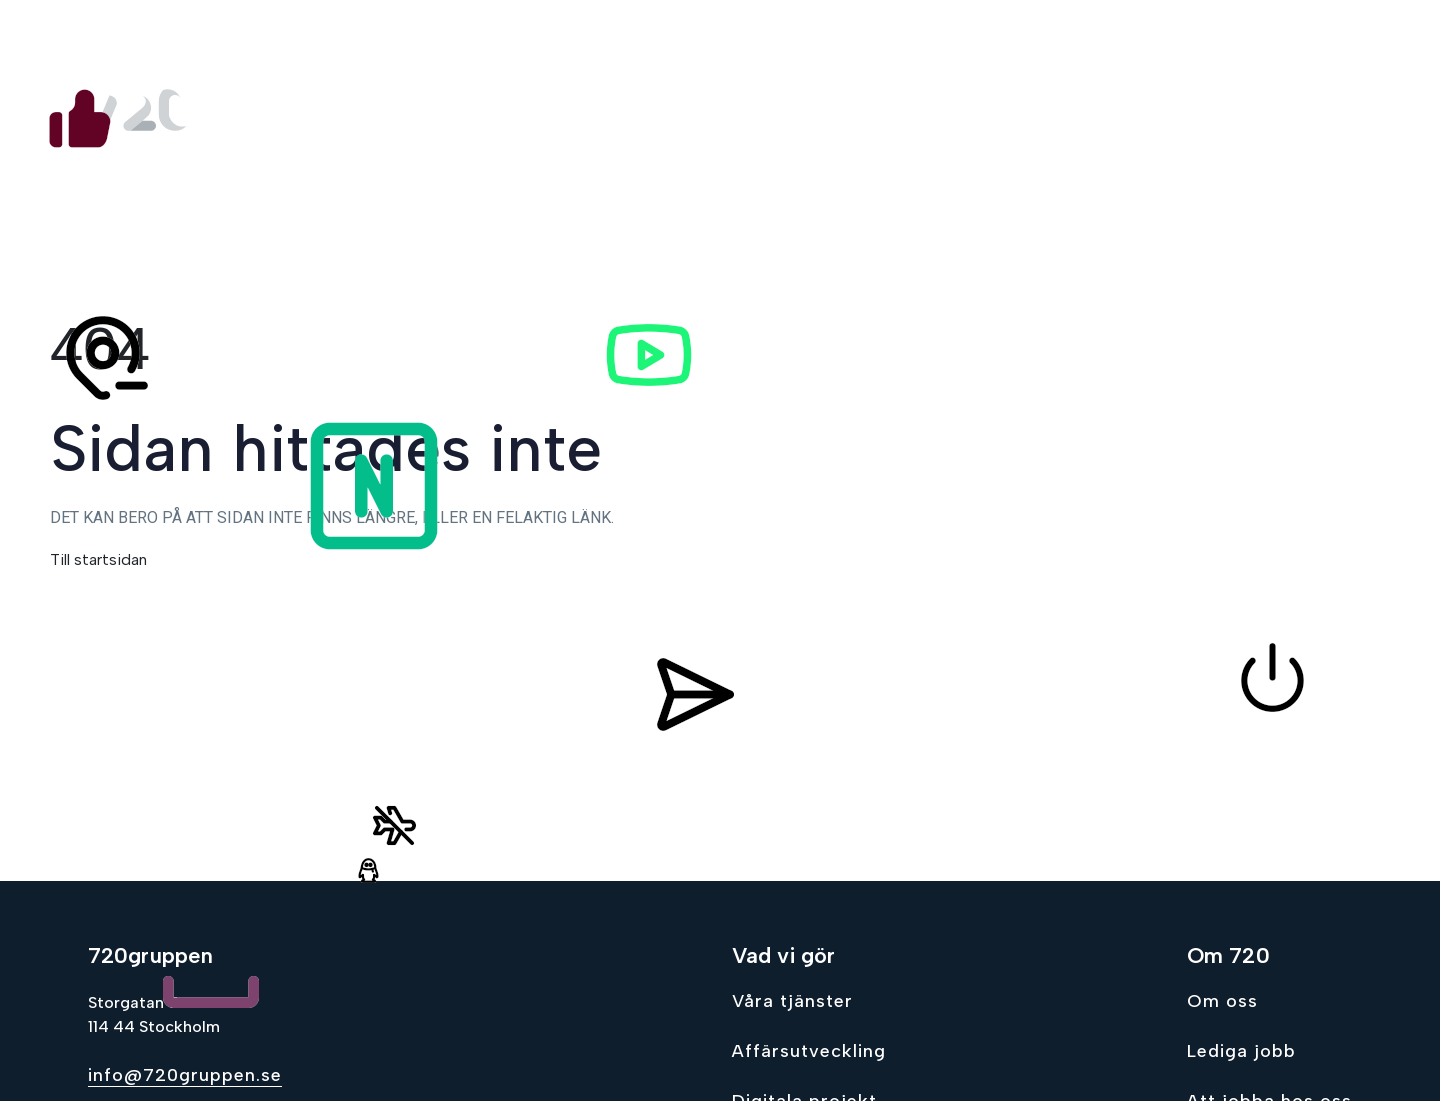  Describe the element at coordinates (81, 118) in the screenshot. I see `like or upvote content` at that location.